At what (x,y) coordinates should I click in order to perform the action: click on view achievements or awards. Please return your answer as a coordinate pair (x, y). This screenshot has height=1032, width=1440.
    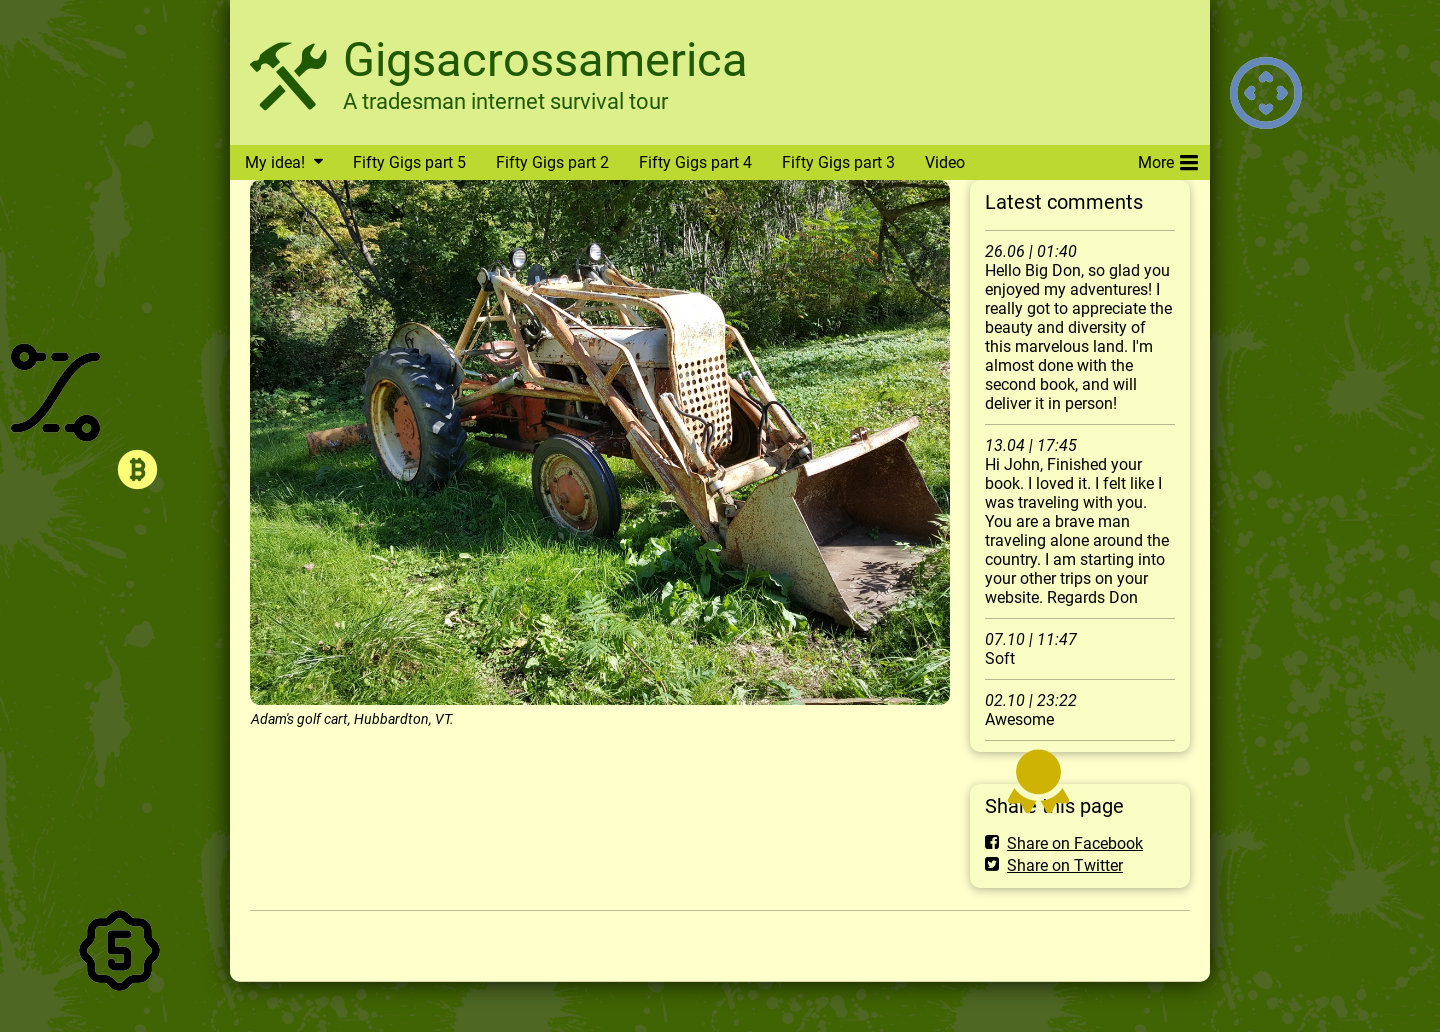
    Looking at the image, I should click on (1038, 781).